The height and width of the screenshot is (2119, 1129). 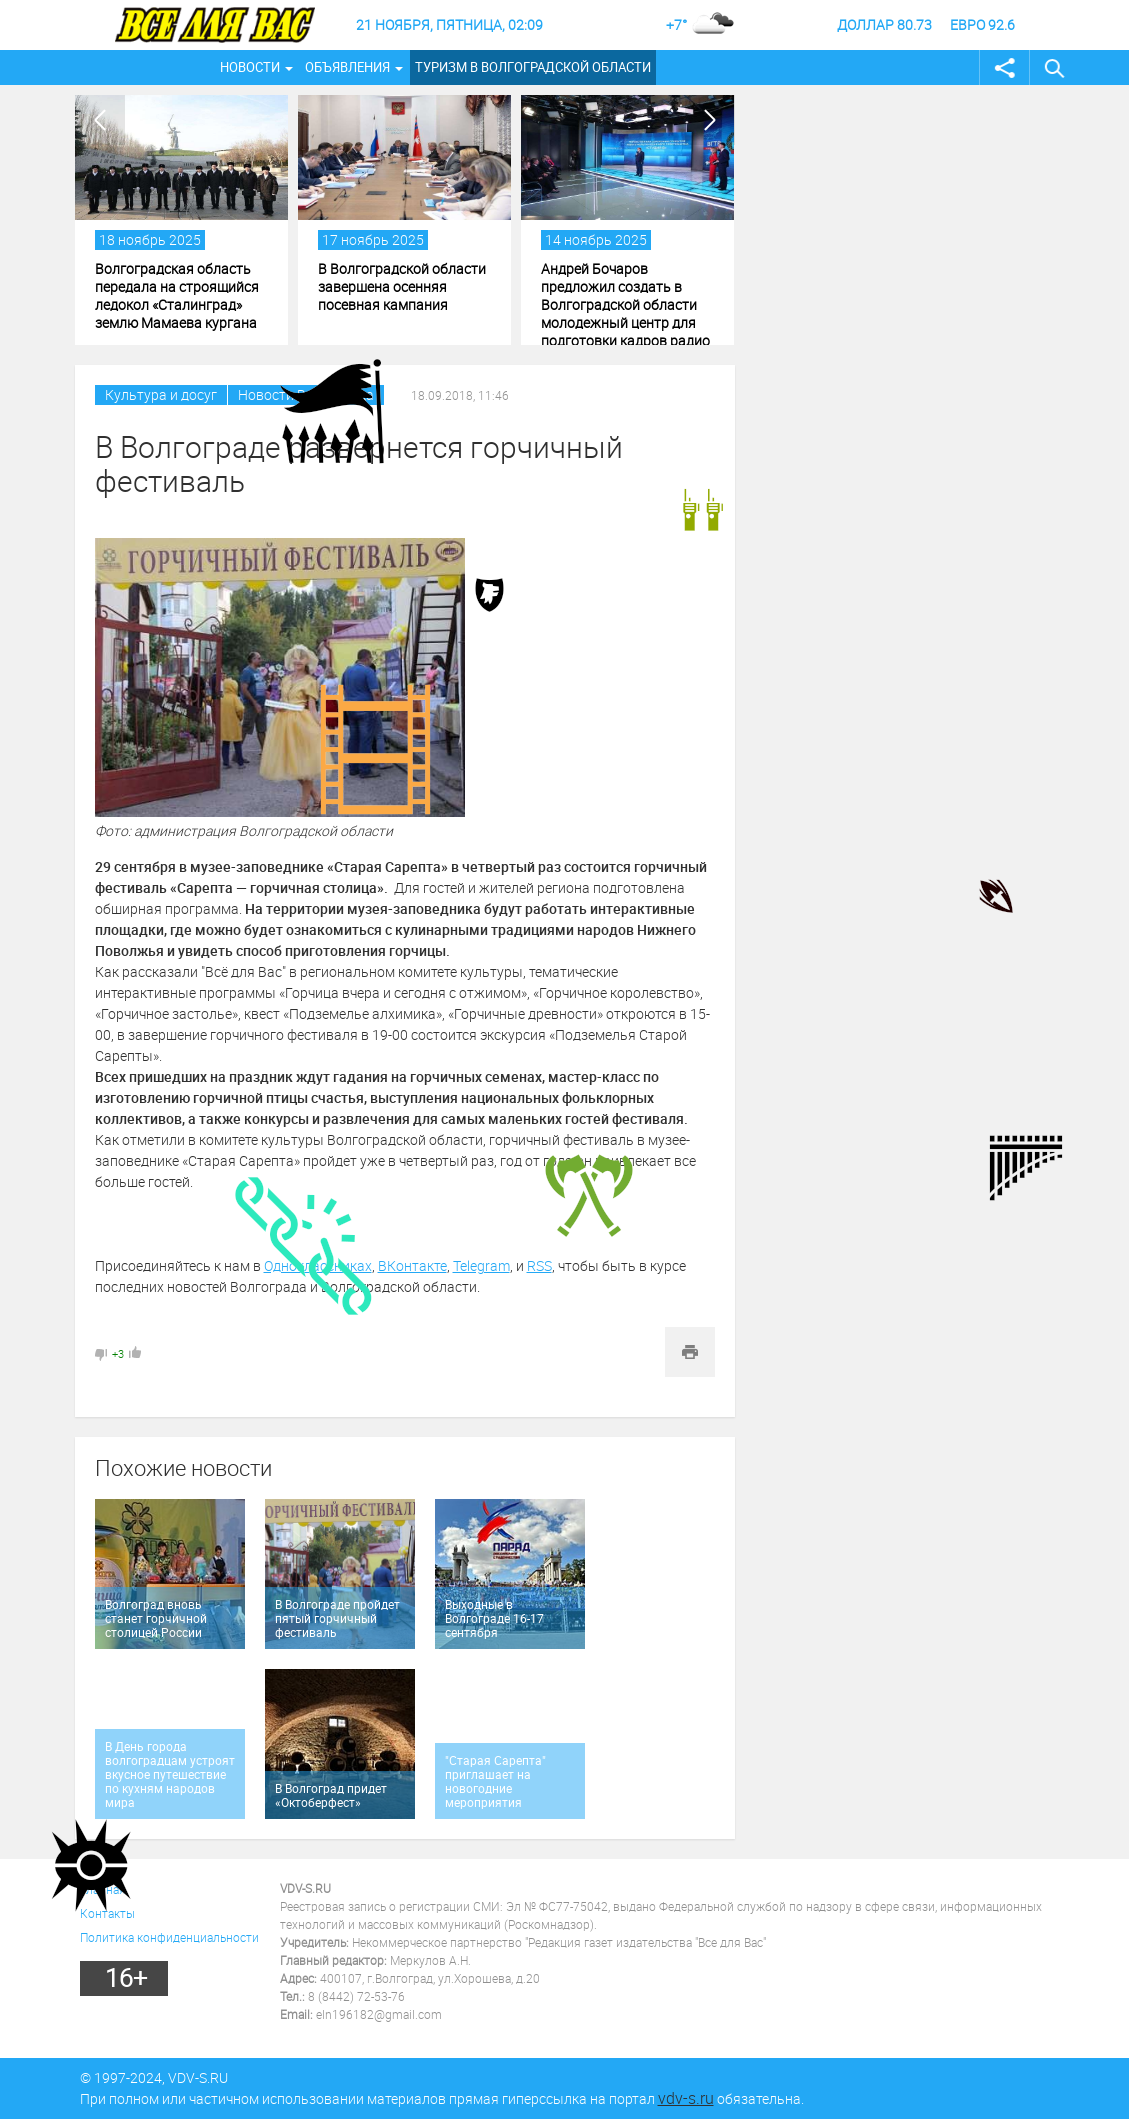 What do you see at coordinates (91, 1866) in the screenshot?
I see `select spiked shell item or armor in game inventory` at bounding box center [91, 1866].